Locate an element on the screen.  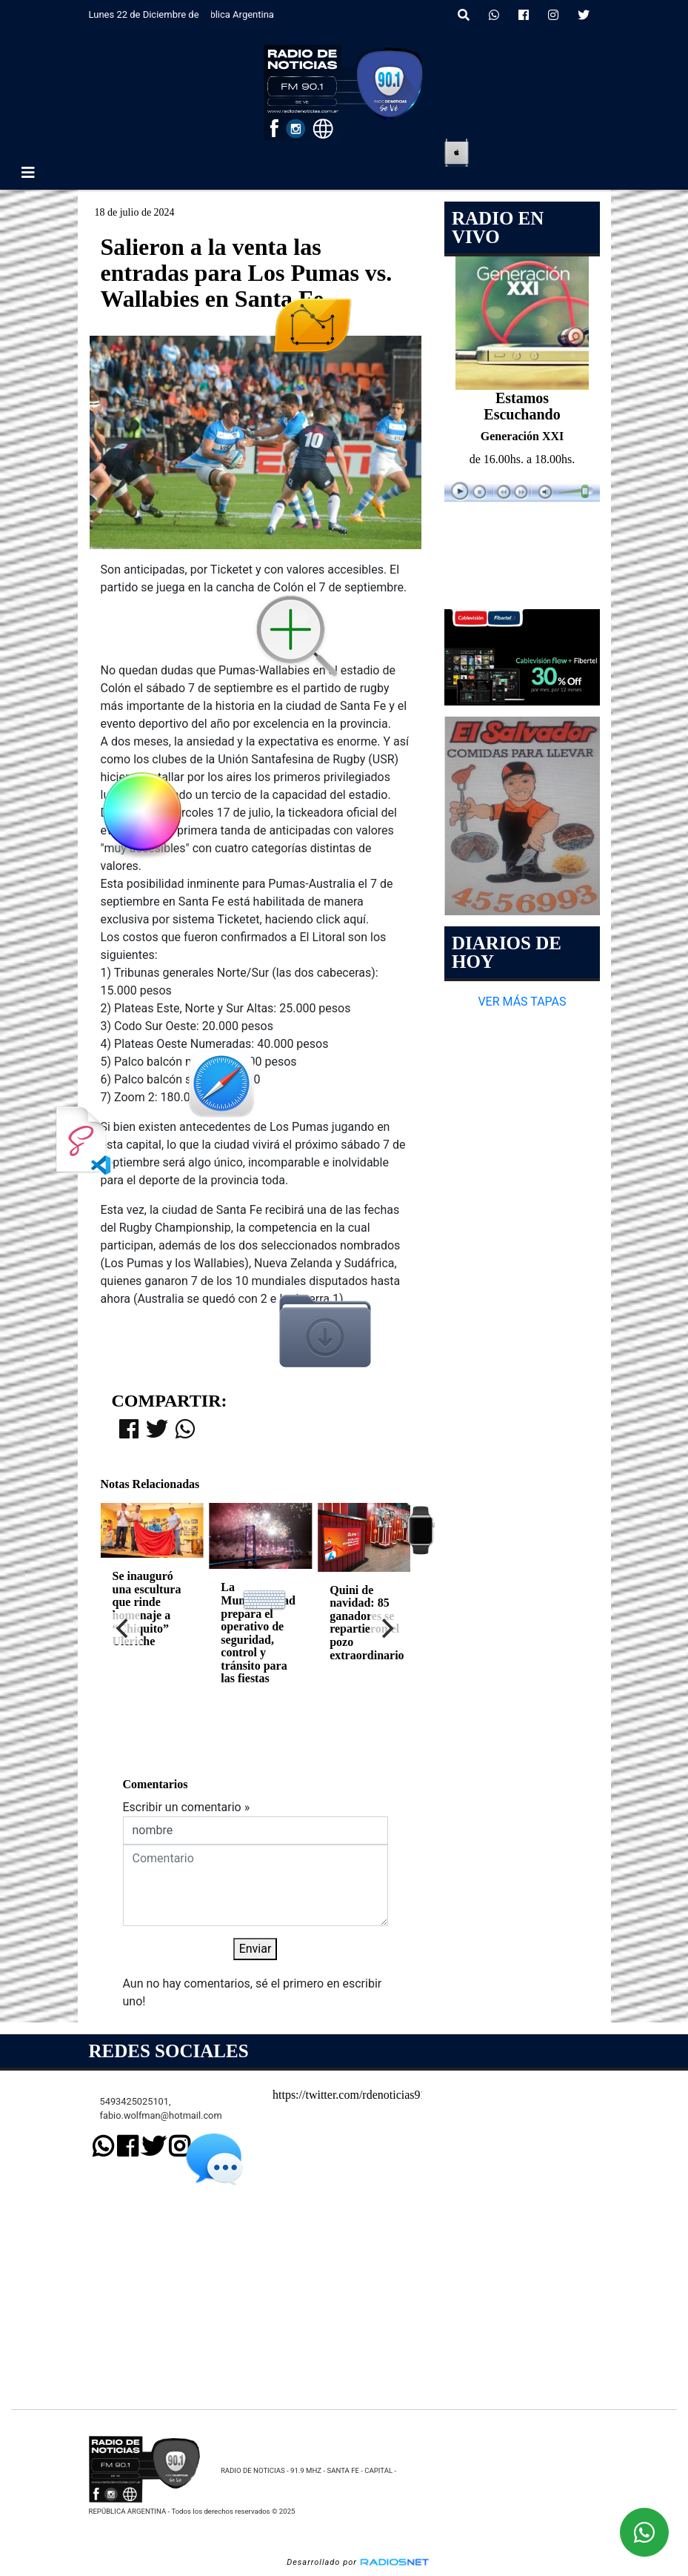
mac pro desktop computer is located at coordinates (456, 153).